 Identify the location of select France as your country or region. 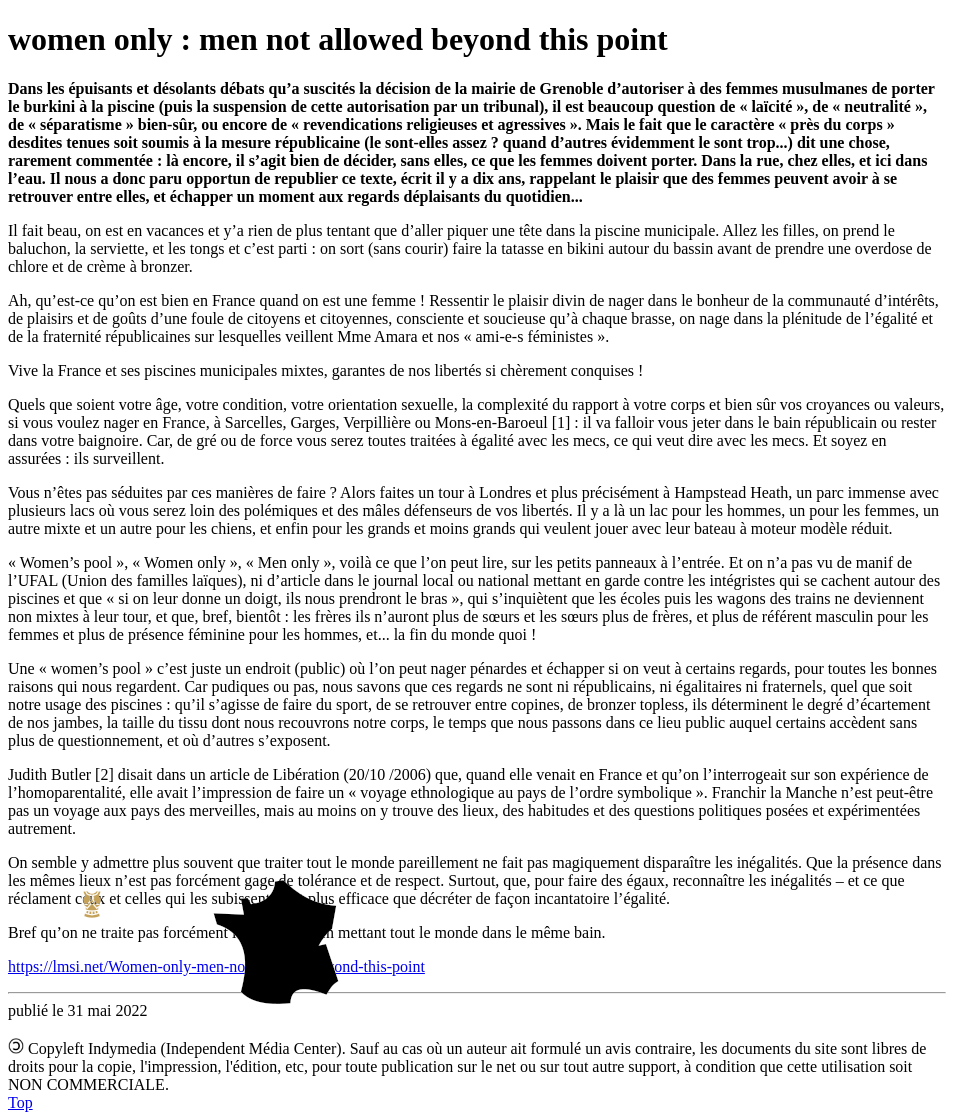
(276, 943).